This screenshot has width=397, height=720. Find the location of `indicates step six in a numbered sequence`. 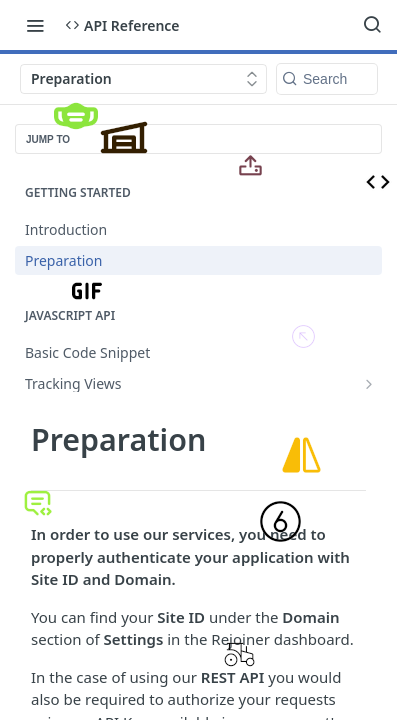

indicates step six in a numbered sequence is located at coordinates (280, 521).